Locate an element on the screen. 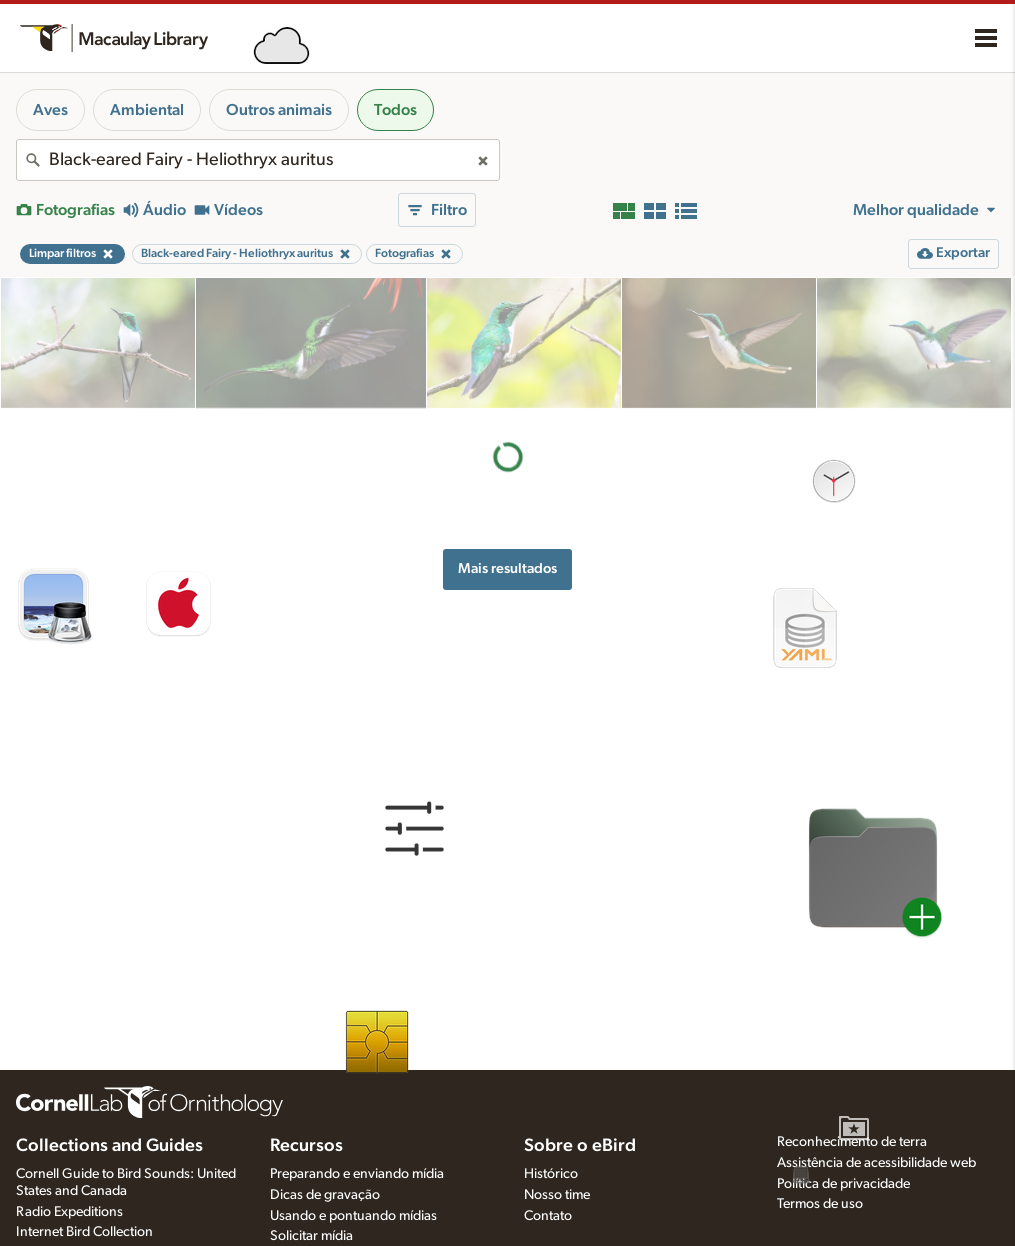 This screenshot has height=1246, width=1015. smart card or security token management is located at coordinates (377, 1042).